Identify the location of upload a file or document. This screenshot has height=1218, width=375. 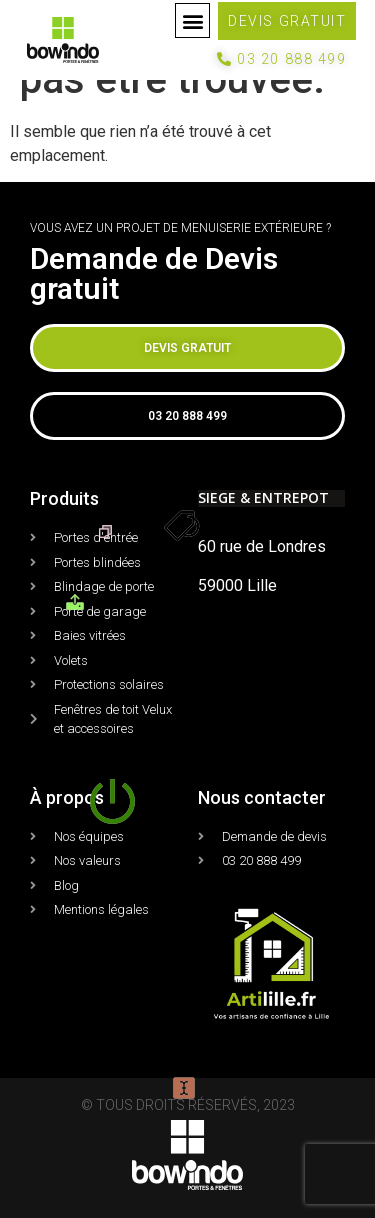
(75, 603).